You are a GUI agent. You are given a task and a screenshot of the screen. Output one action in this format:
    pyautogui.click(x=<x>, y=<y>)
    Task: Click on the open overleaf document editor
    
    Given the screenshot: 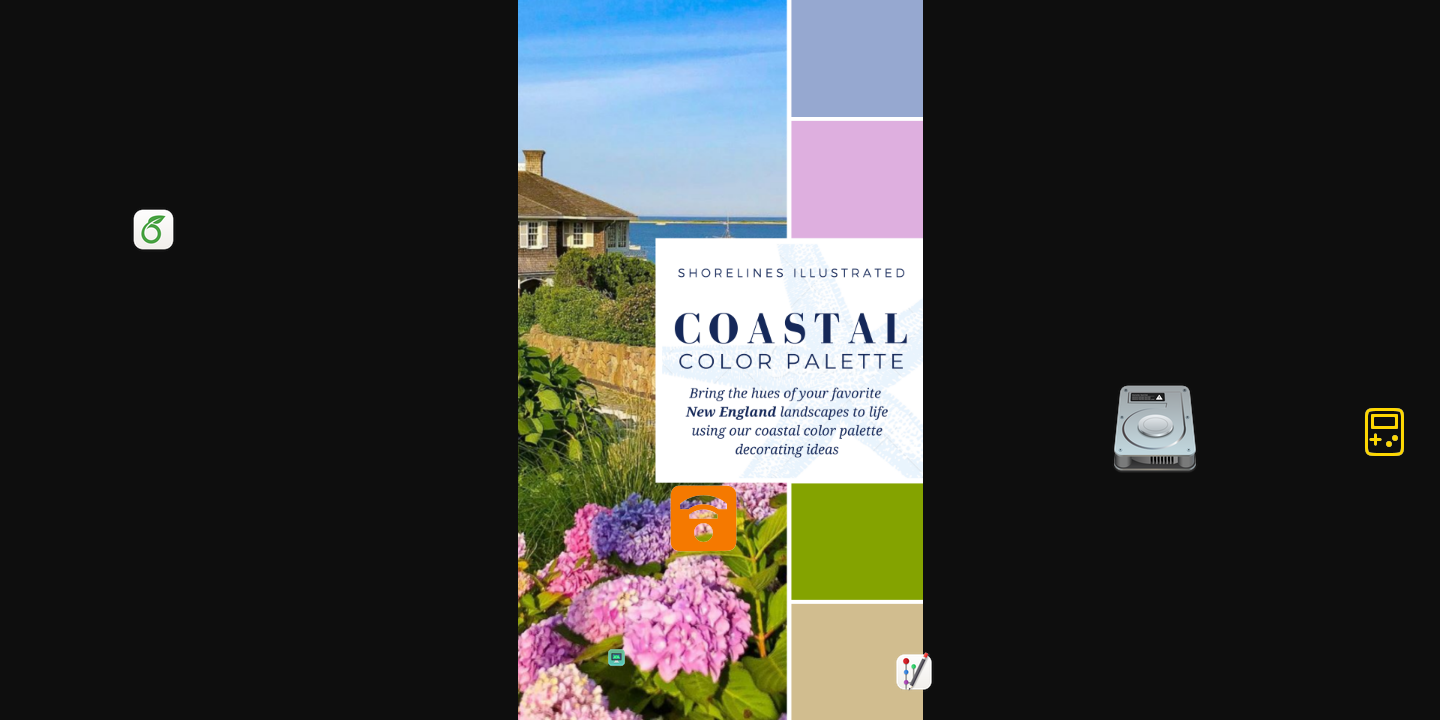 What is the action you would take?
    pyautogui.click(x=153, y=229)
    